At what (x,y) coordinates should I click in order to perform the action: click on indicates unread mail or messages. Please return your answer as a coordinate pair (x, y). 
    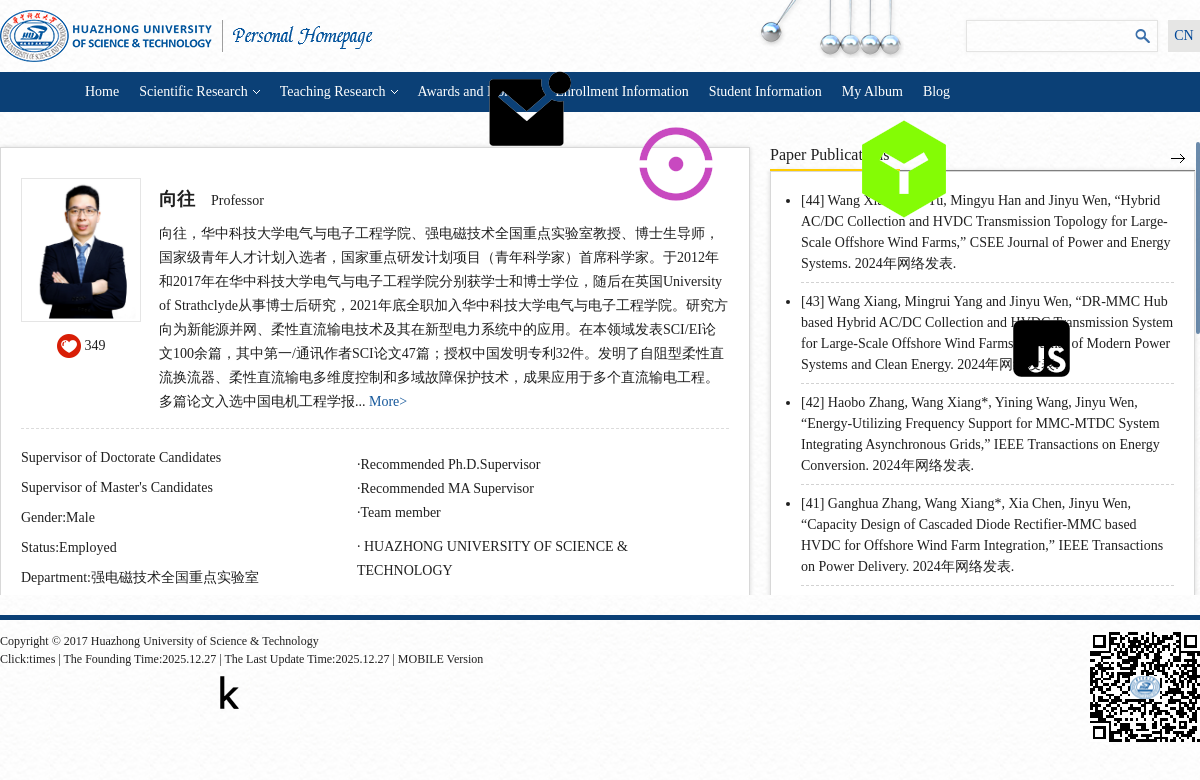
    Looking at the image, I should click on (526, 112).